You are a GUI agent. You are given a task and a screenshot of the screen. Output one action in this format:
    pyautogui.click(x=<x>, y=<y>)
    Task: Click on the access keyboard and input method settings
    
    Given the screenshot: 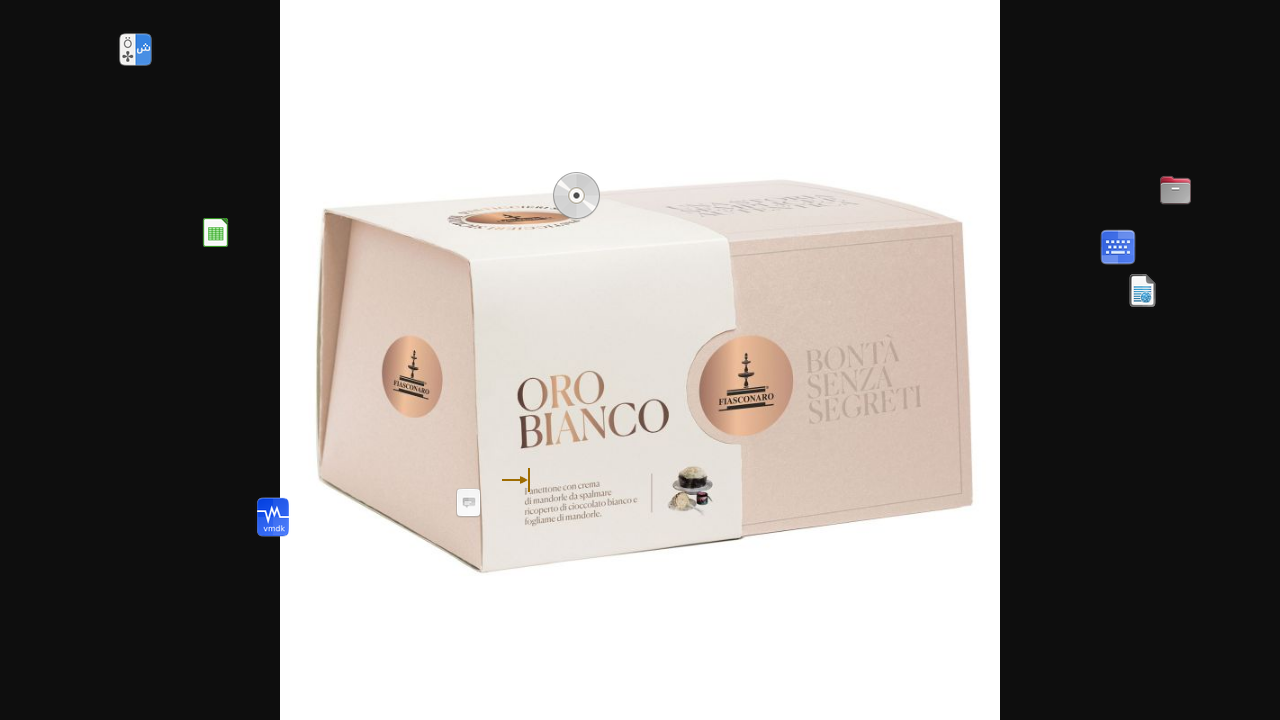 What is the action you would take?
    pyautogui.click(x=1118, y=247)
    